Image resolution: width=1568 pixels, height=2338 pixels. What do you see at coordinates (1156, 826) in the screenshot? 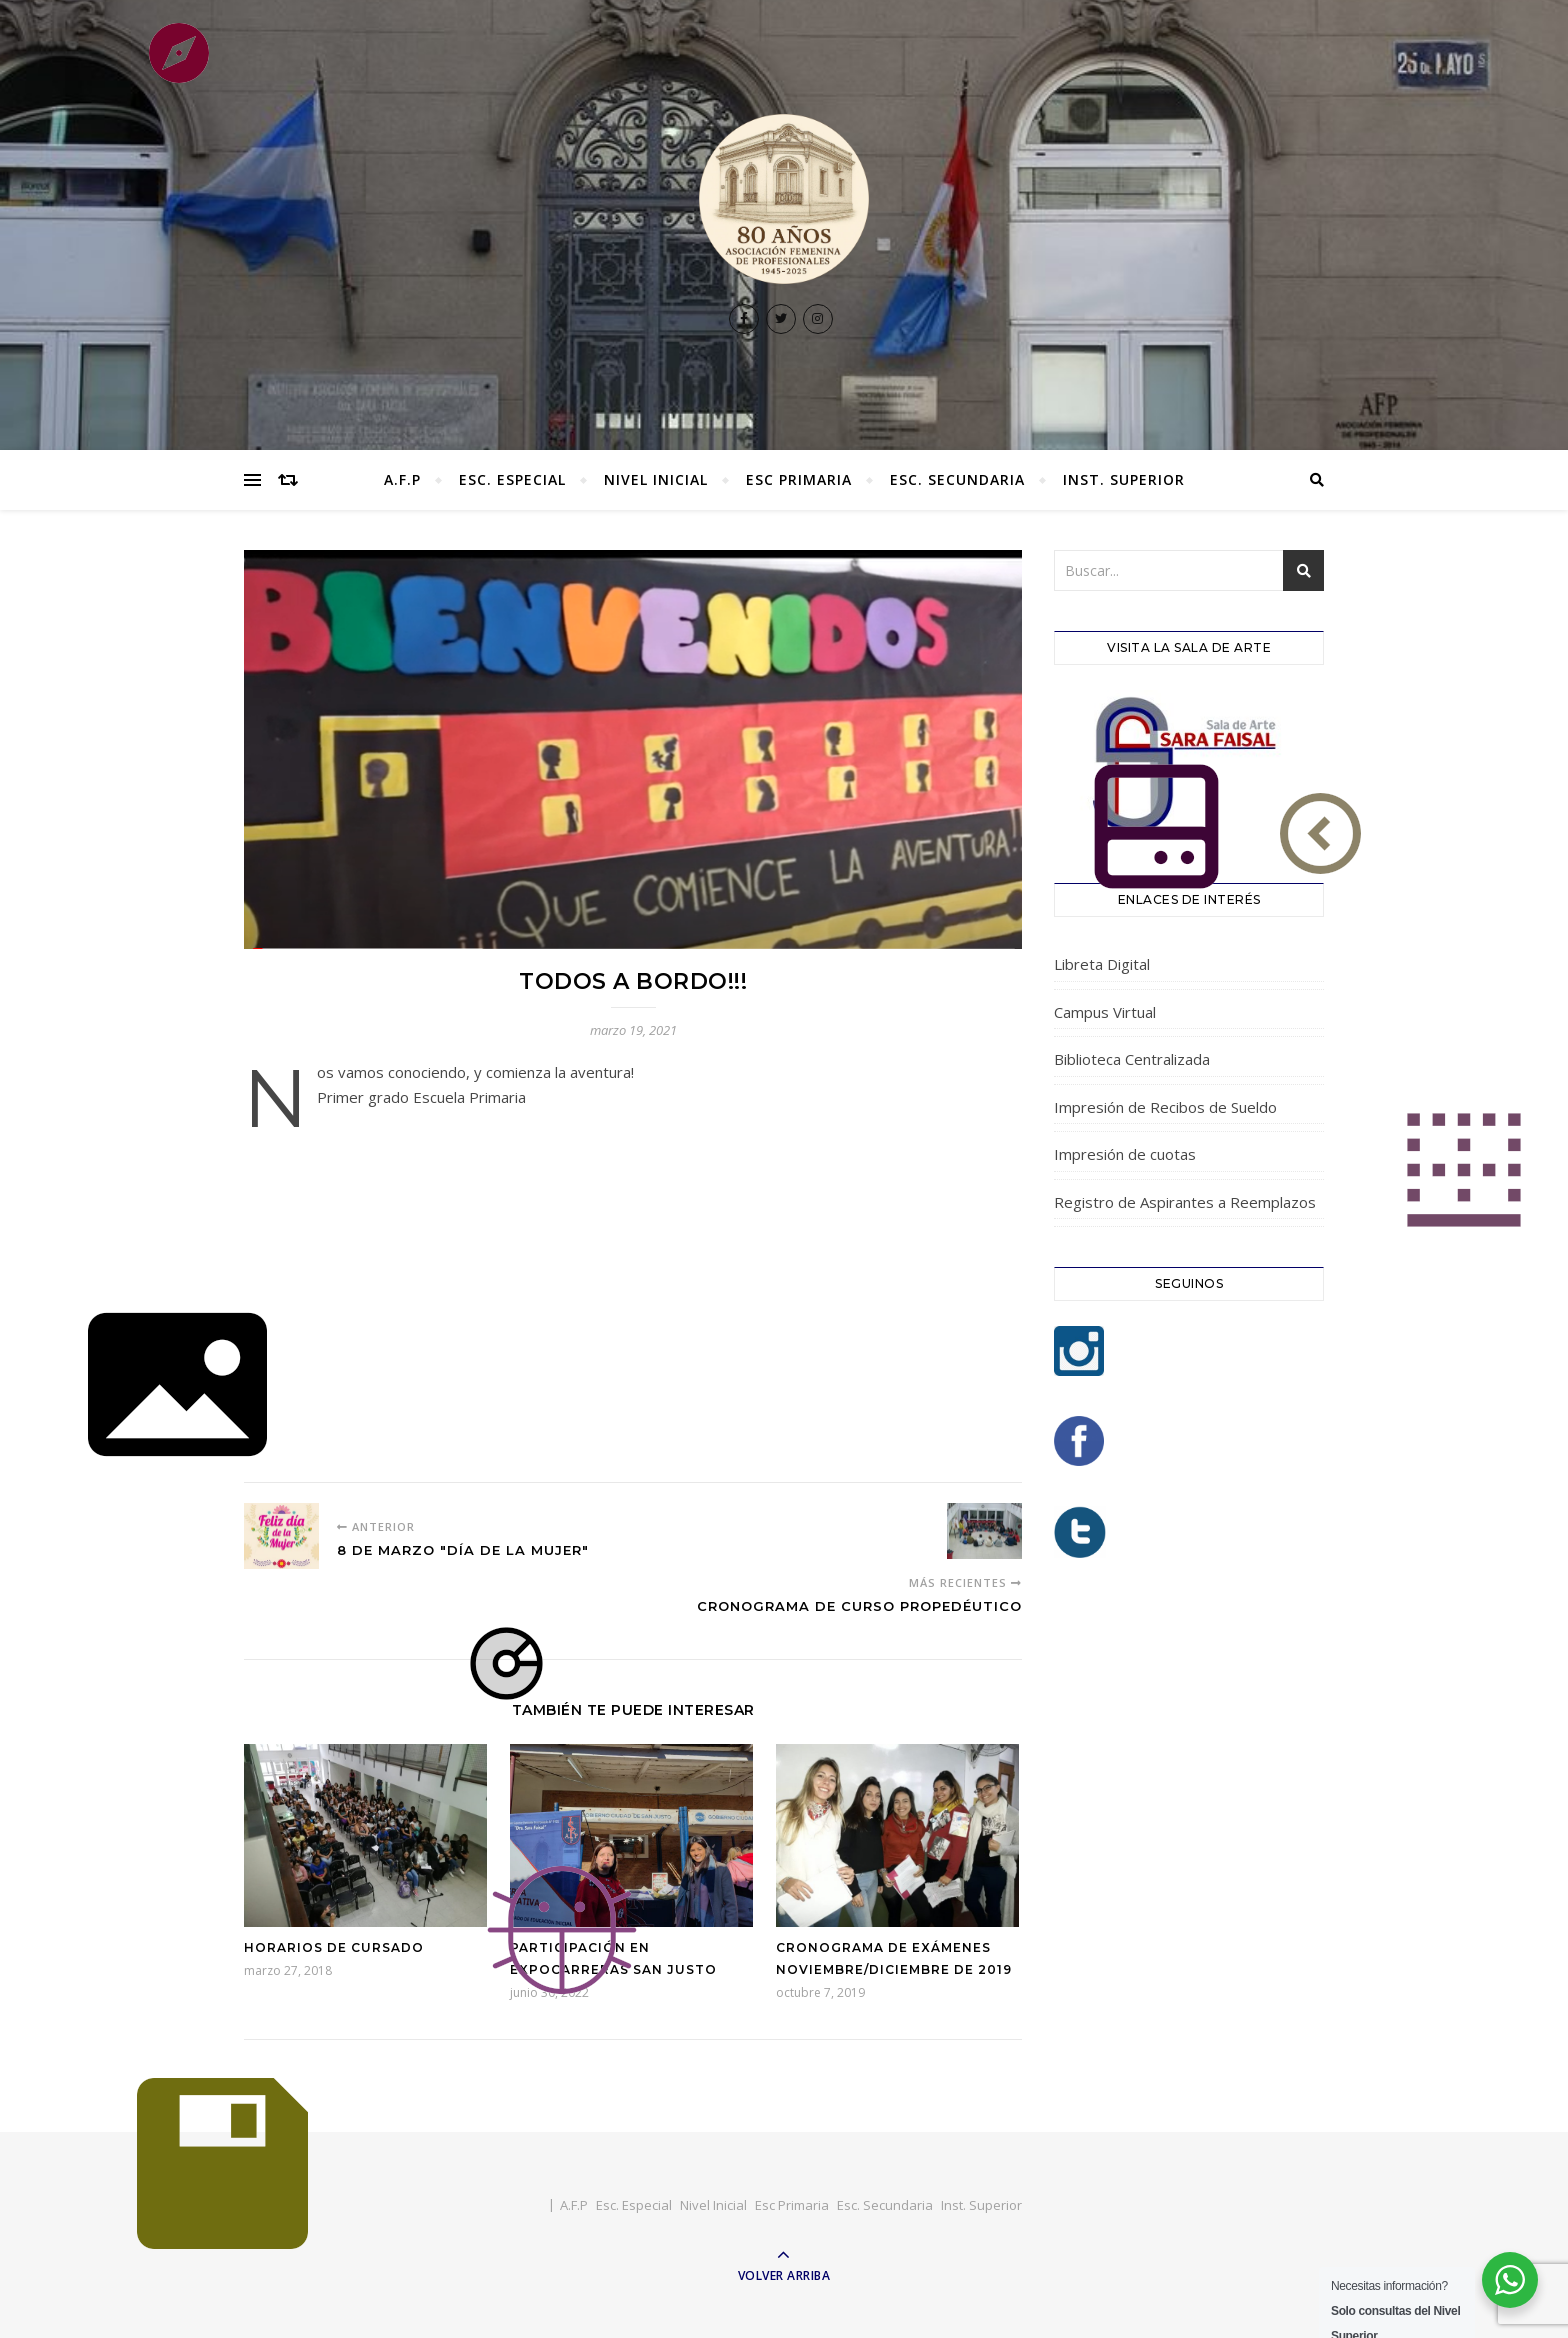
I see `access storage or disk management` at bounding box center [1156, 826].